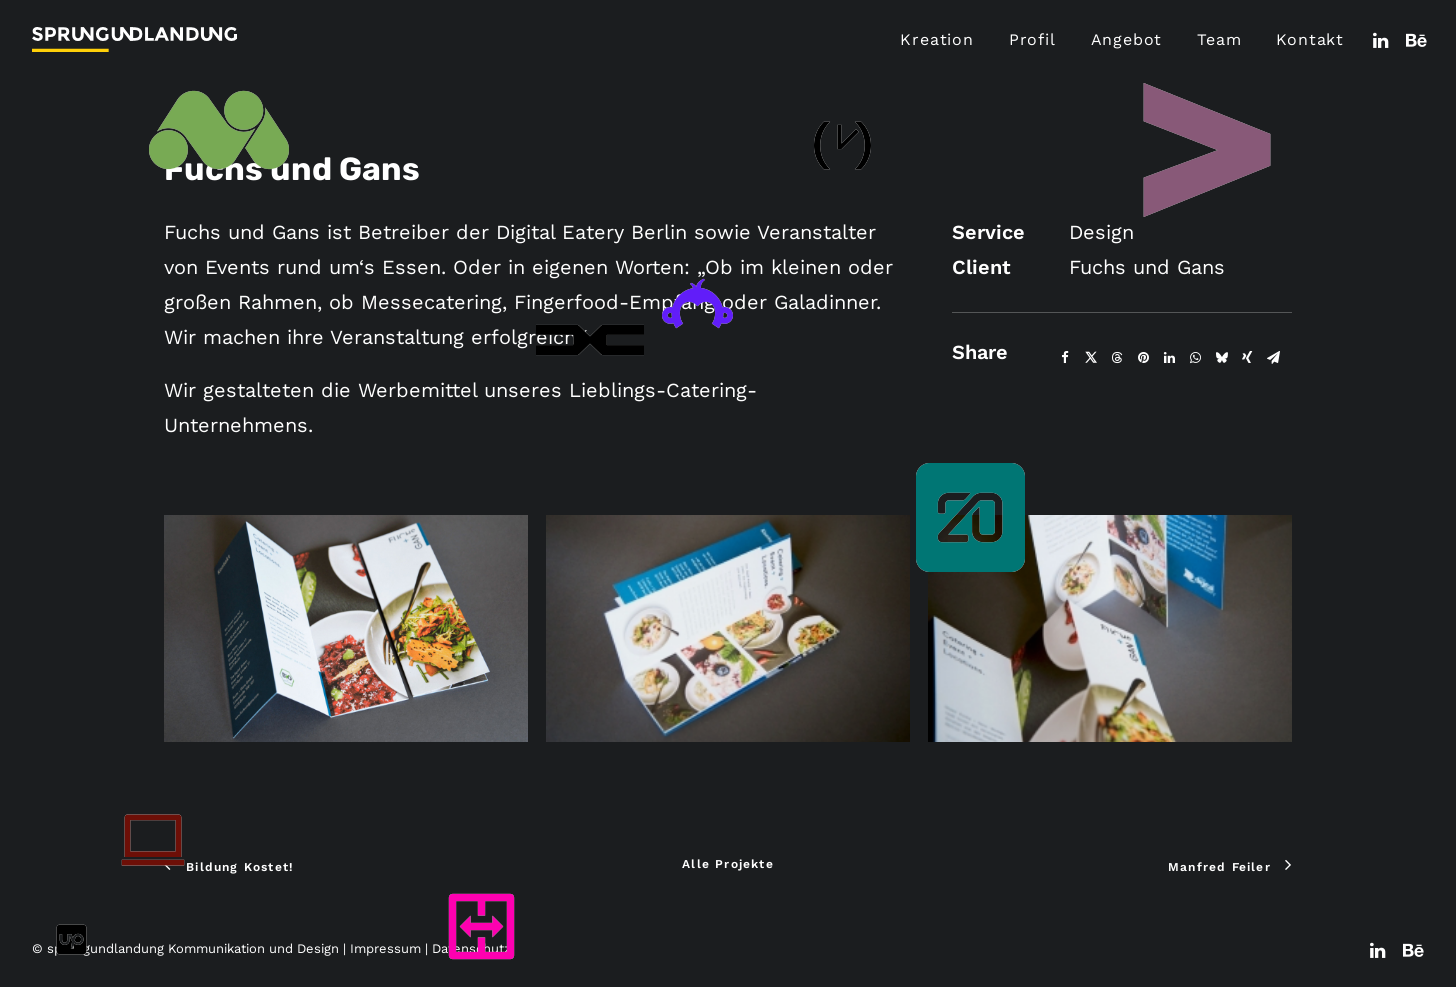  Describe the element at coordinates (71, 939) in the screenshot. I see `link to upwork freelancer profile` at that location.